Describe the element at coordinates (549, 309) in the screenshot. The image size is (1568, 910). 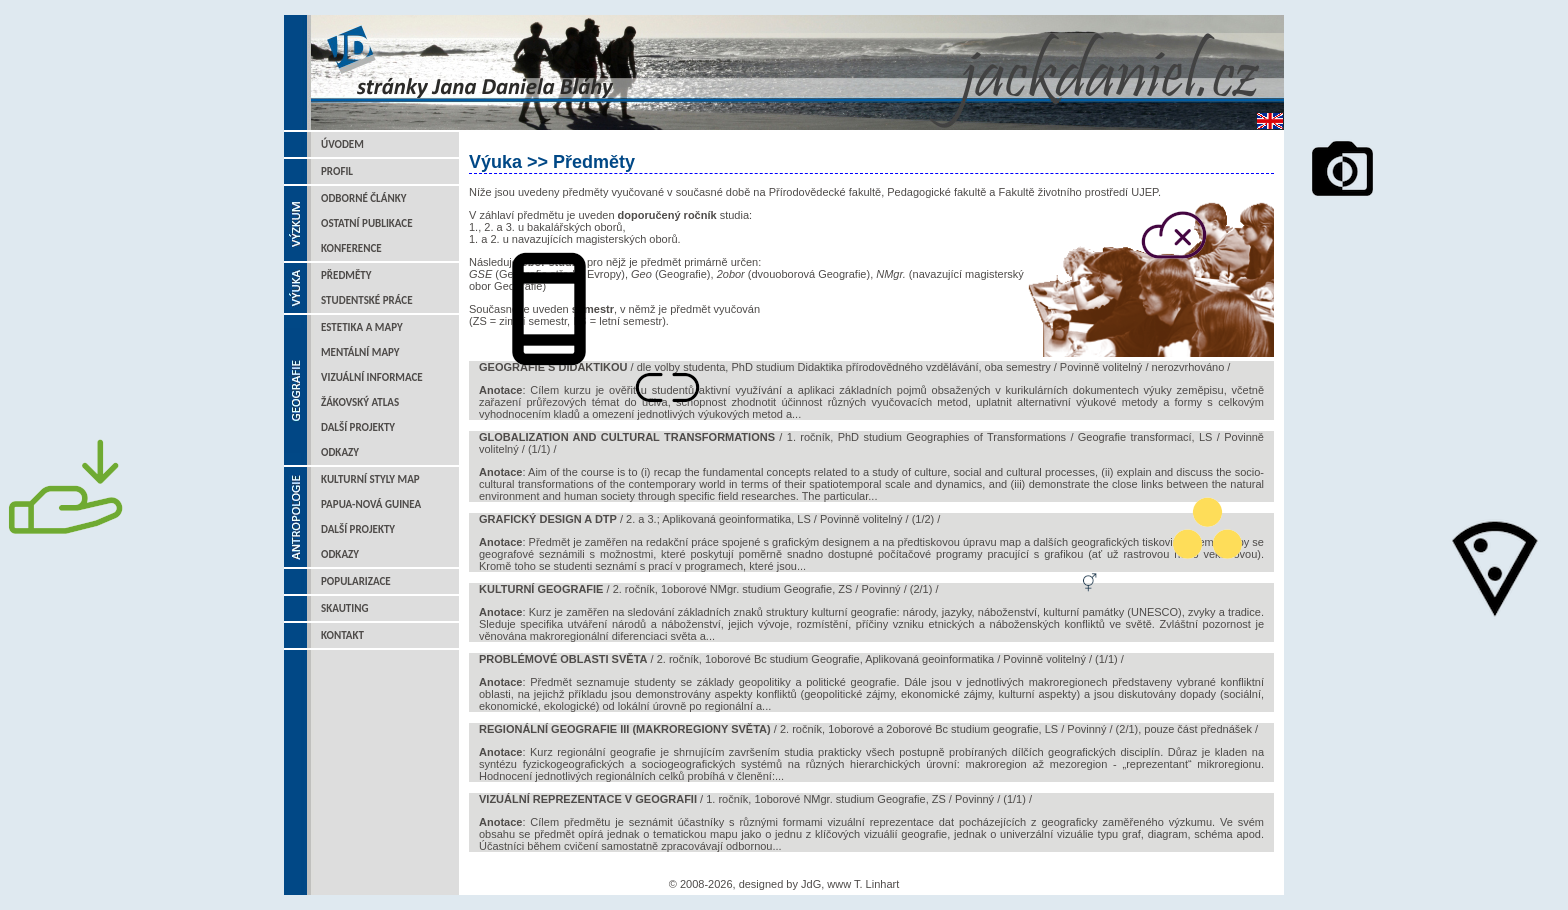
I see `switch to mobile view` at that location.